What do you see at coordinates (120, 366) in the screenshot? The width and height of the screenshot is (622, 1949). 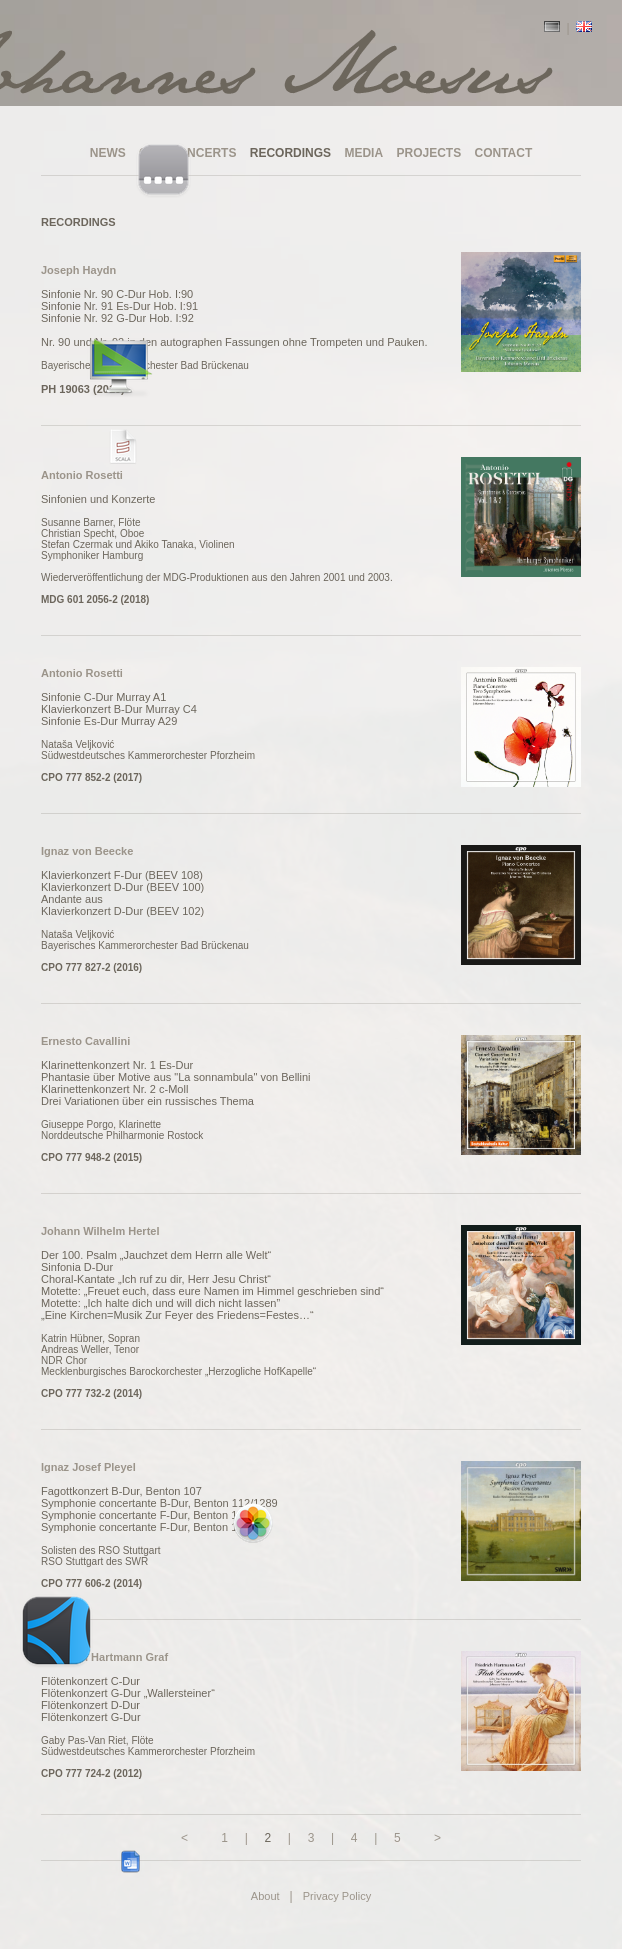 I see `access display settings` at bounding box center [120, 366].